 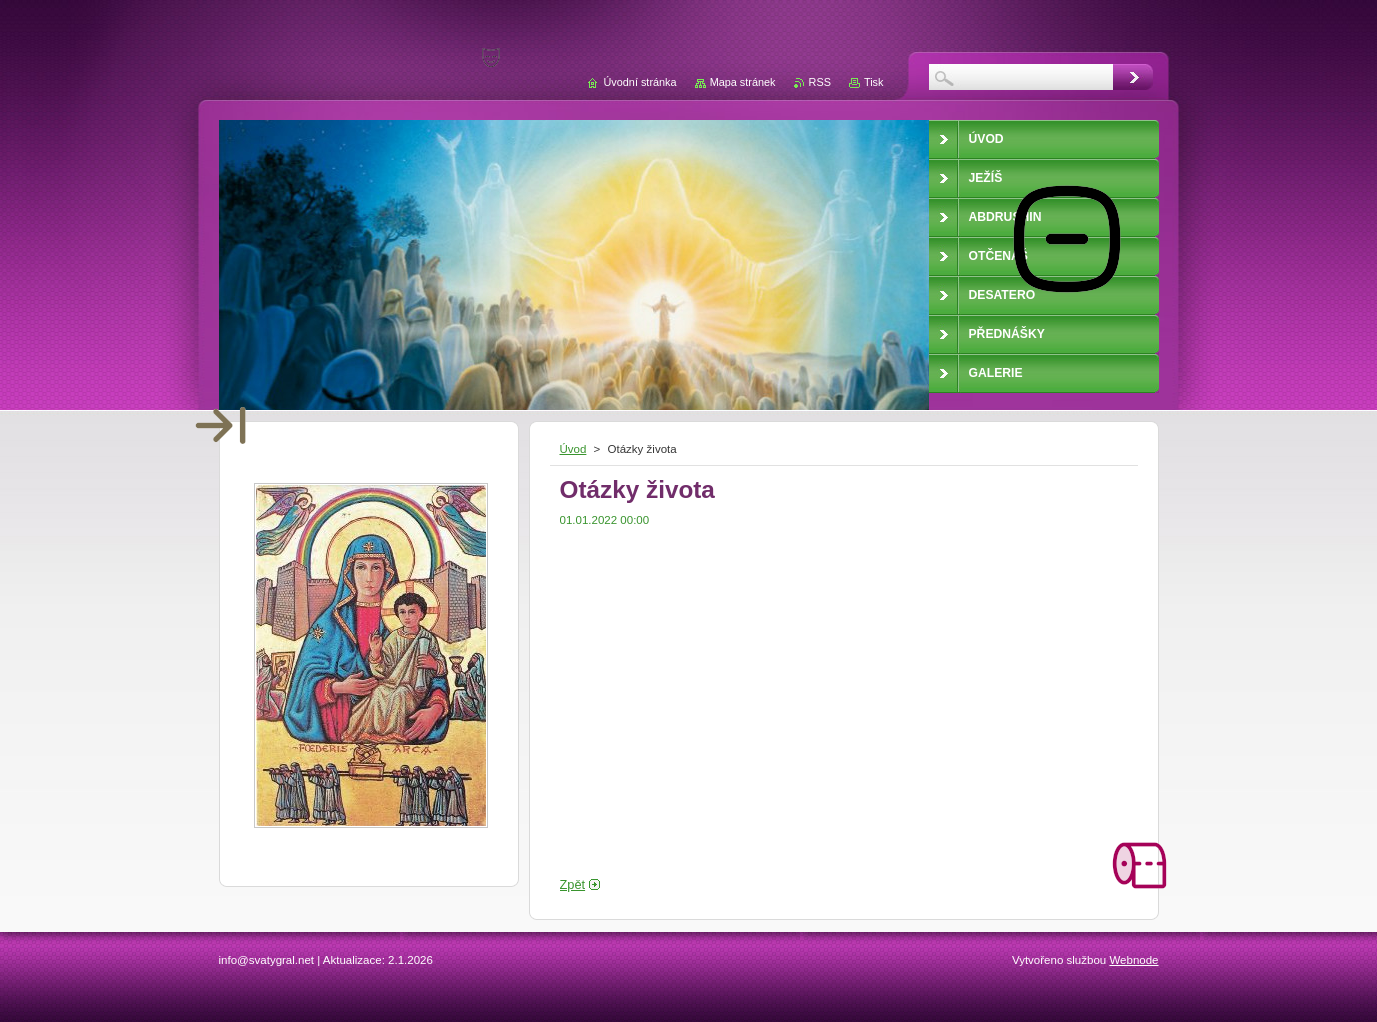 What do you see at coordinates (1067, 239) in the screenshot?
I see `remove an item from a list or collection` at bounding box center [1067, 239].